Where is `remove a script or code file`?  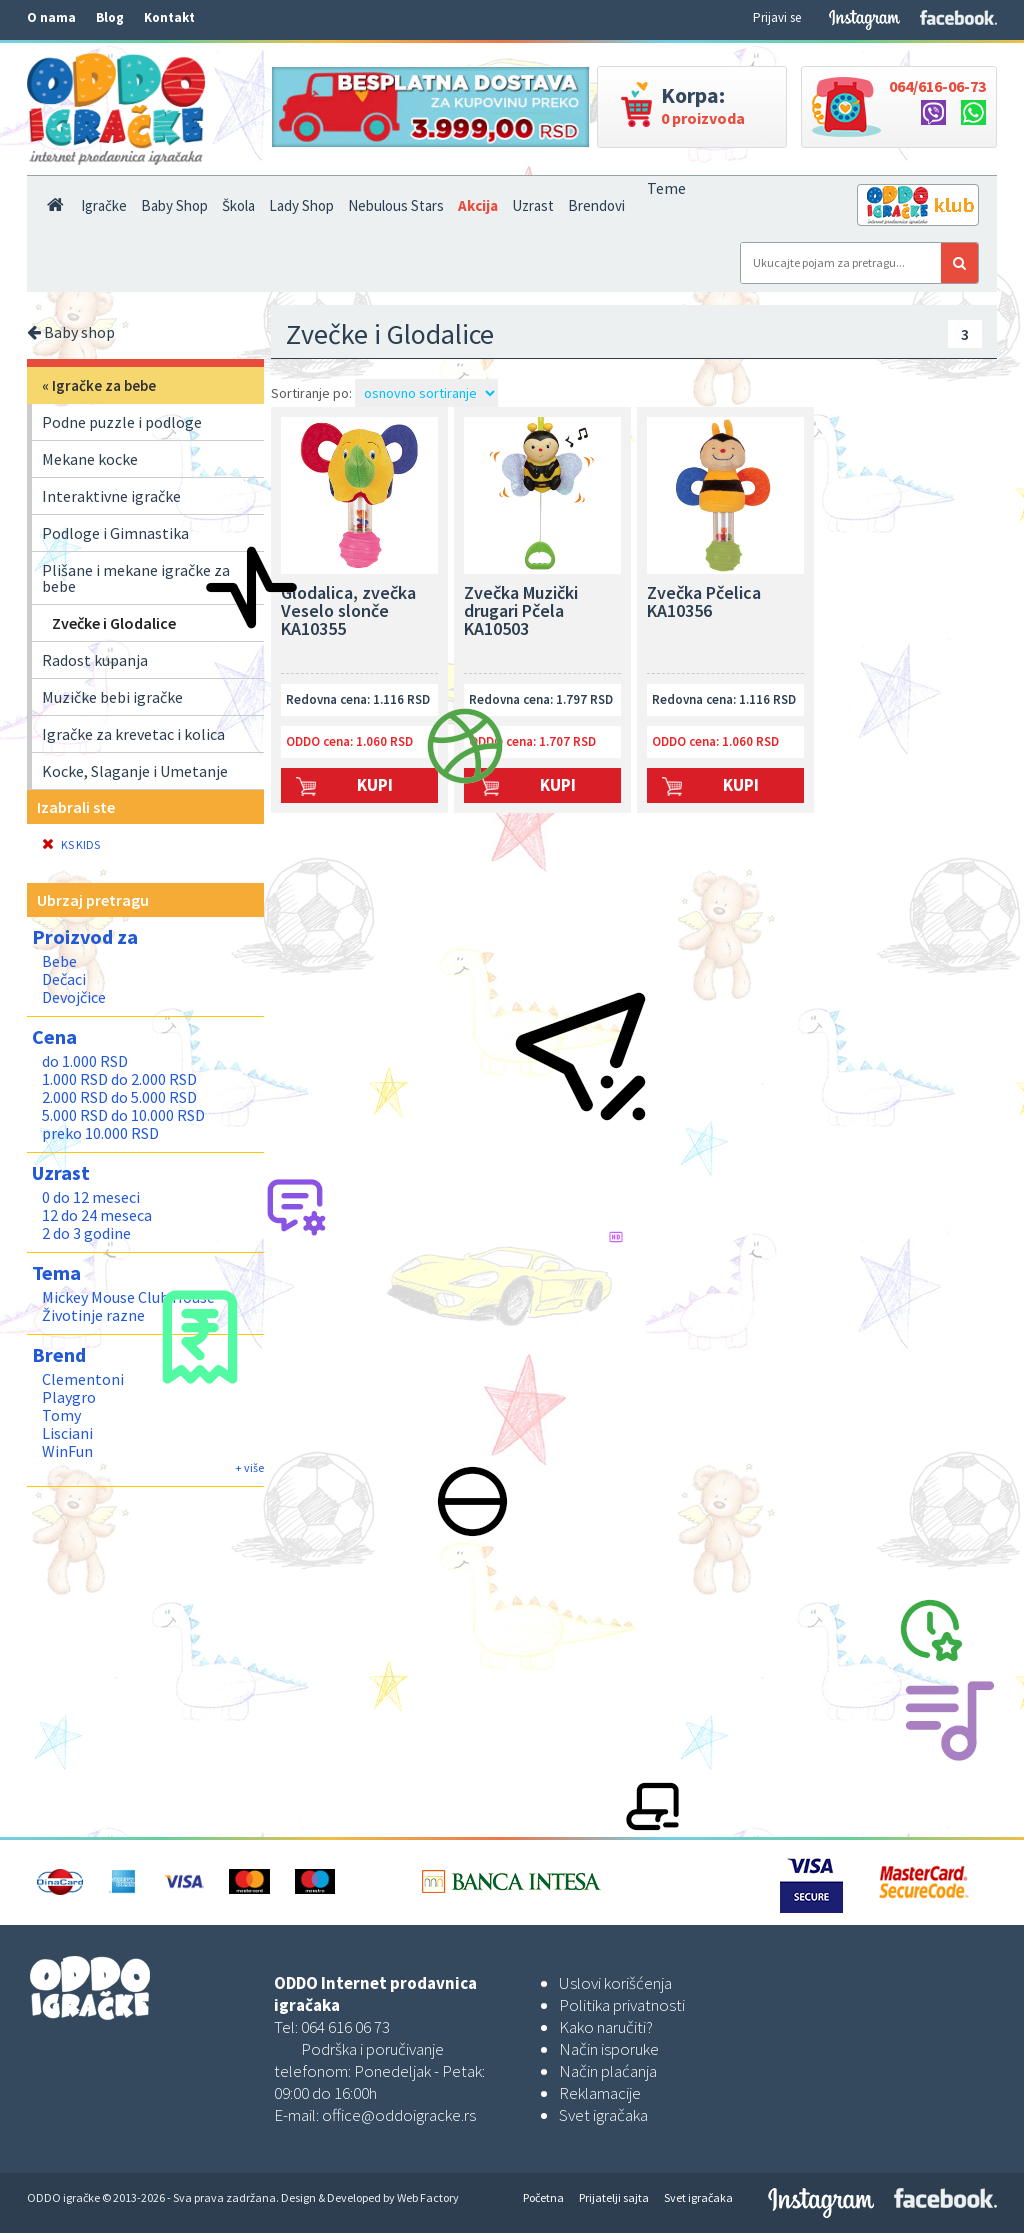
remove a script or code file is located at coordinates (652, 1806).